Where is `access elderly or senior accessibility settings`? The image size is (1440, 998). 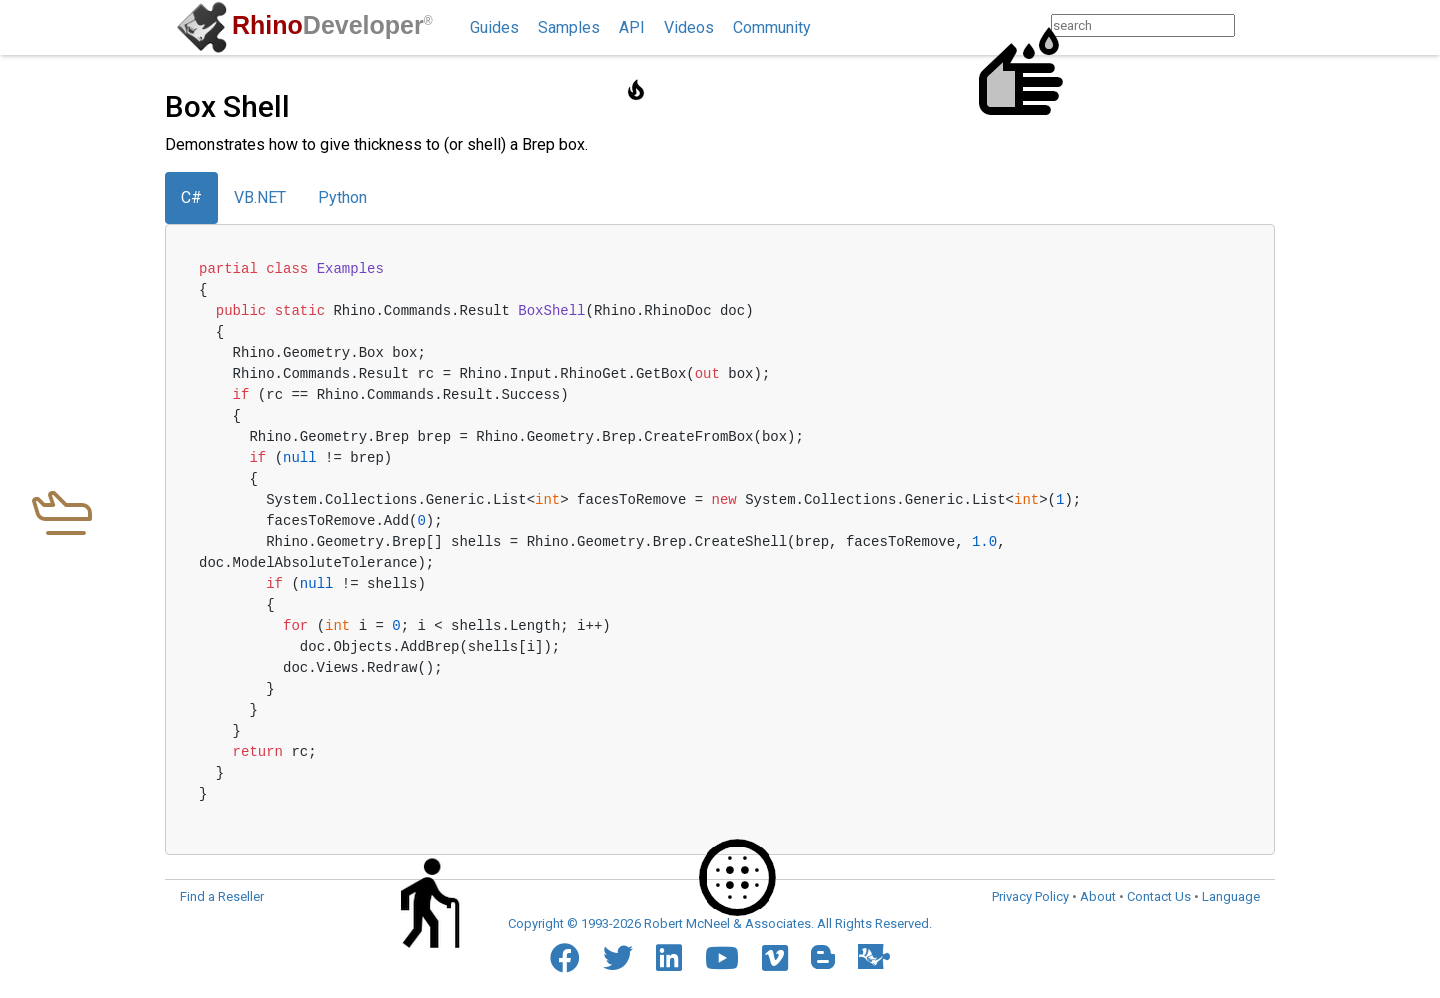
access elderly or senior accessibility settings is located at coordinates (426, 902).